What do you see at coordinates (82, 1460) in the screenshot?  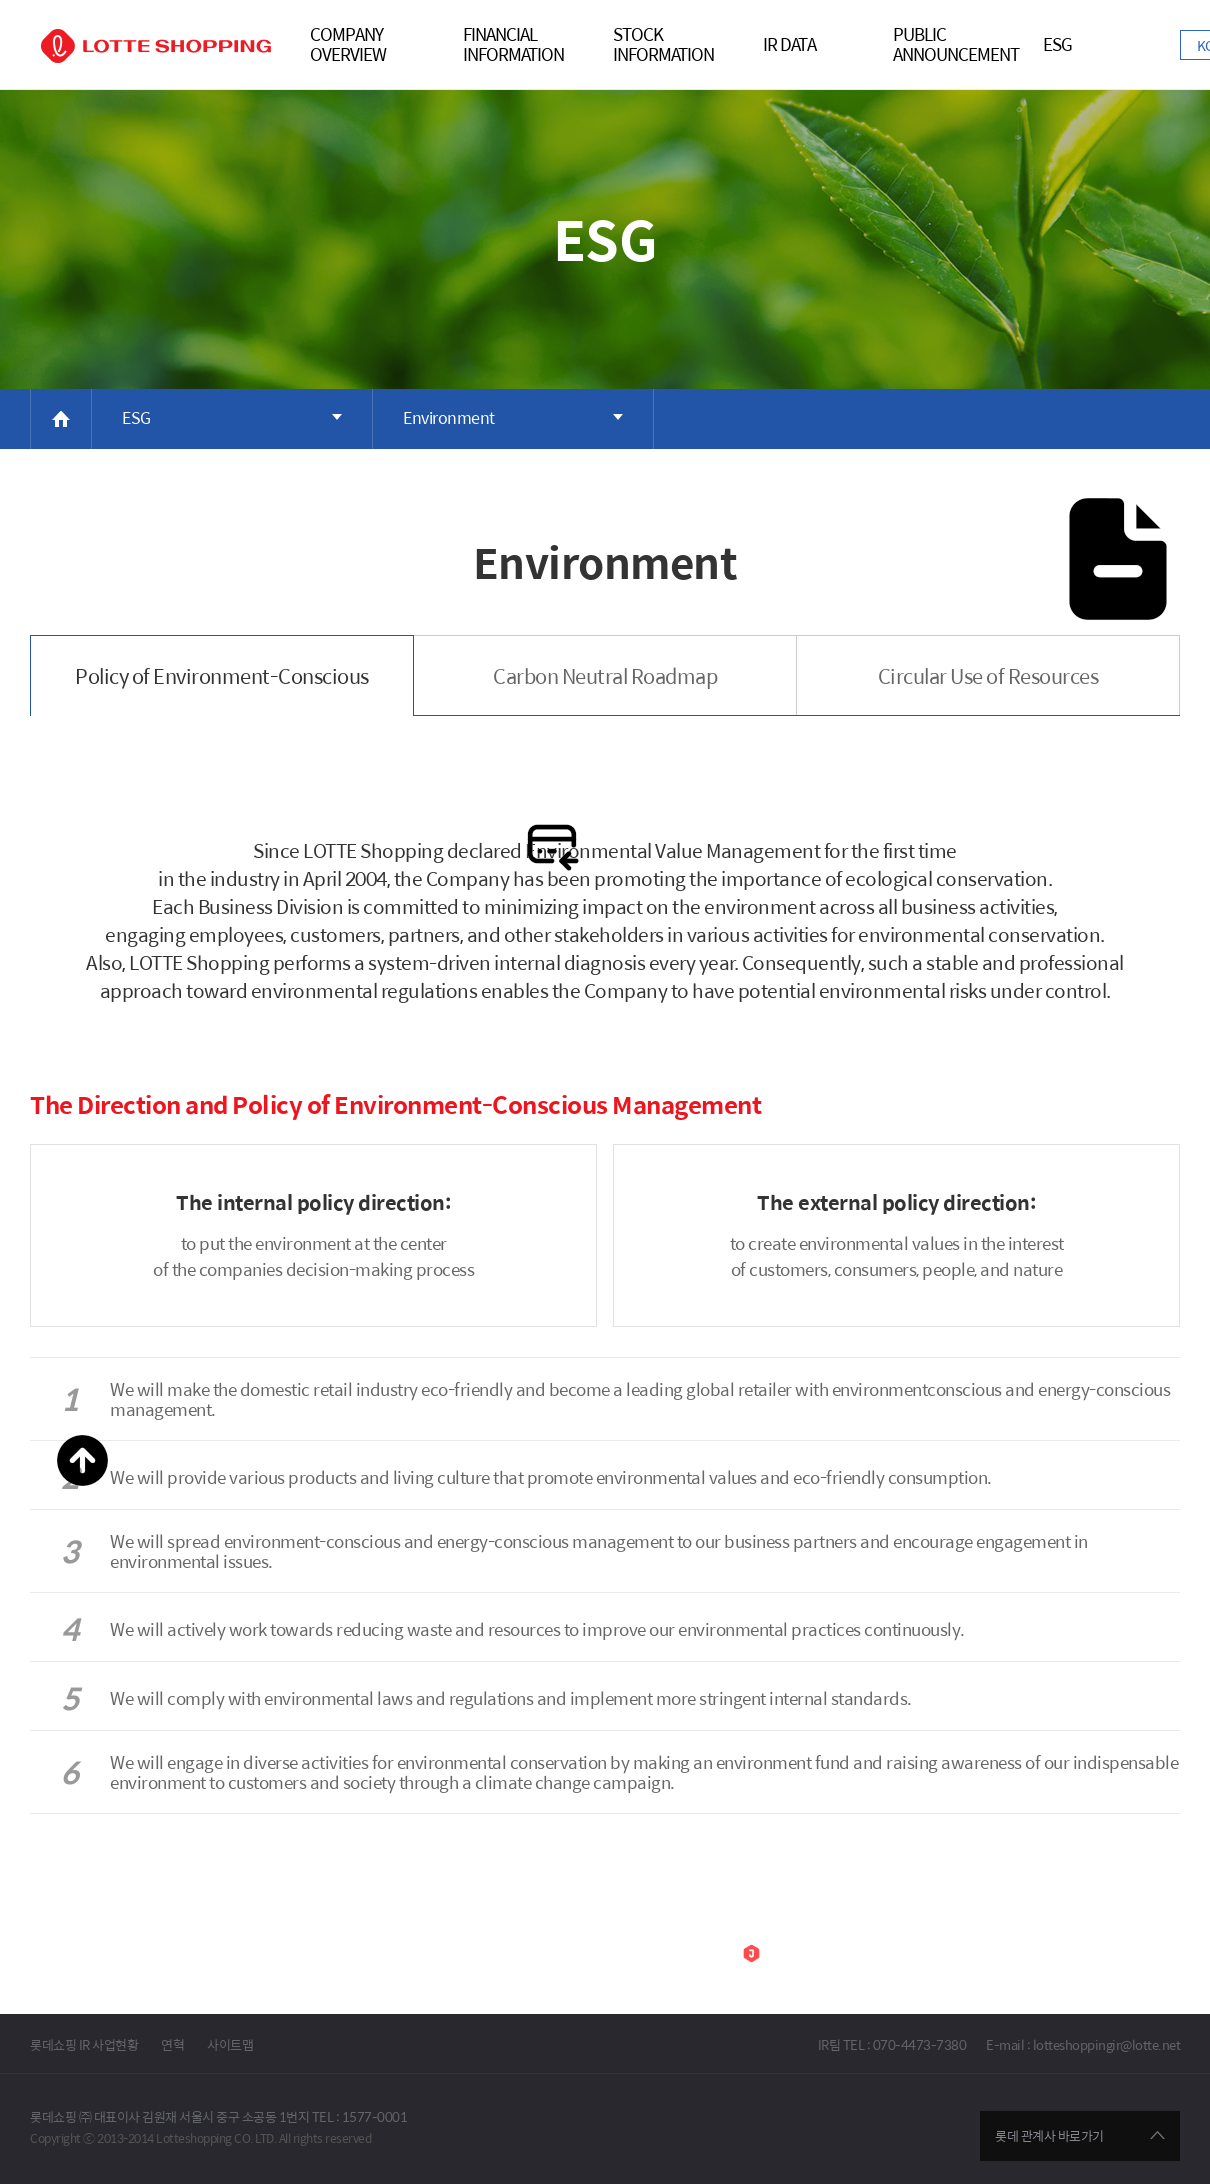 I see `upload a file or content` at bounding box center [82, 1460].